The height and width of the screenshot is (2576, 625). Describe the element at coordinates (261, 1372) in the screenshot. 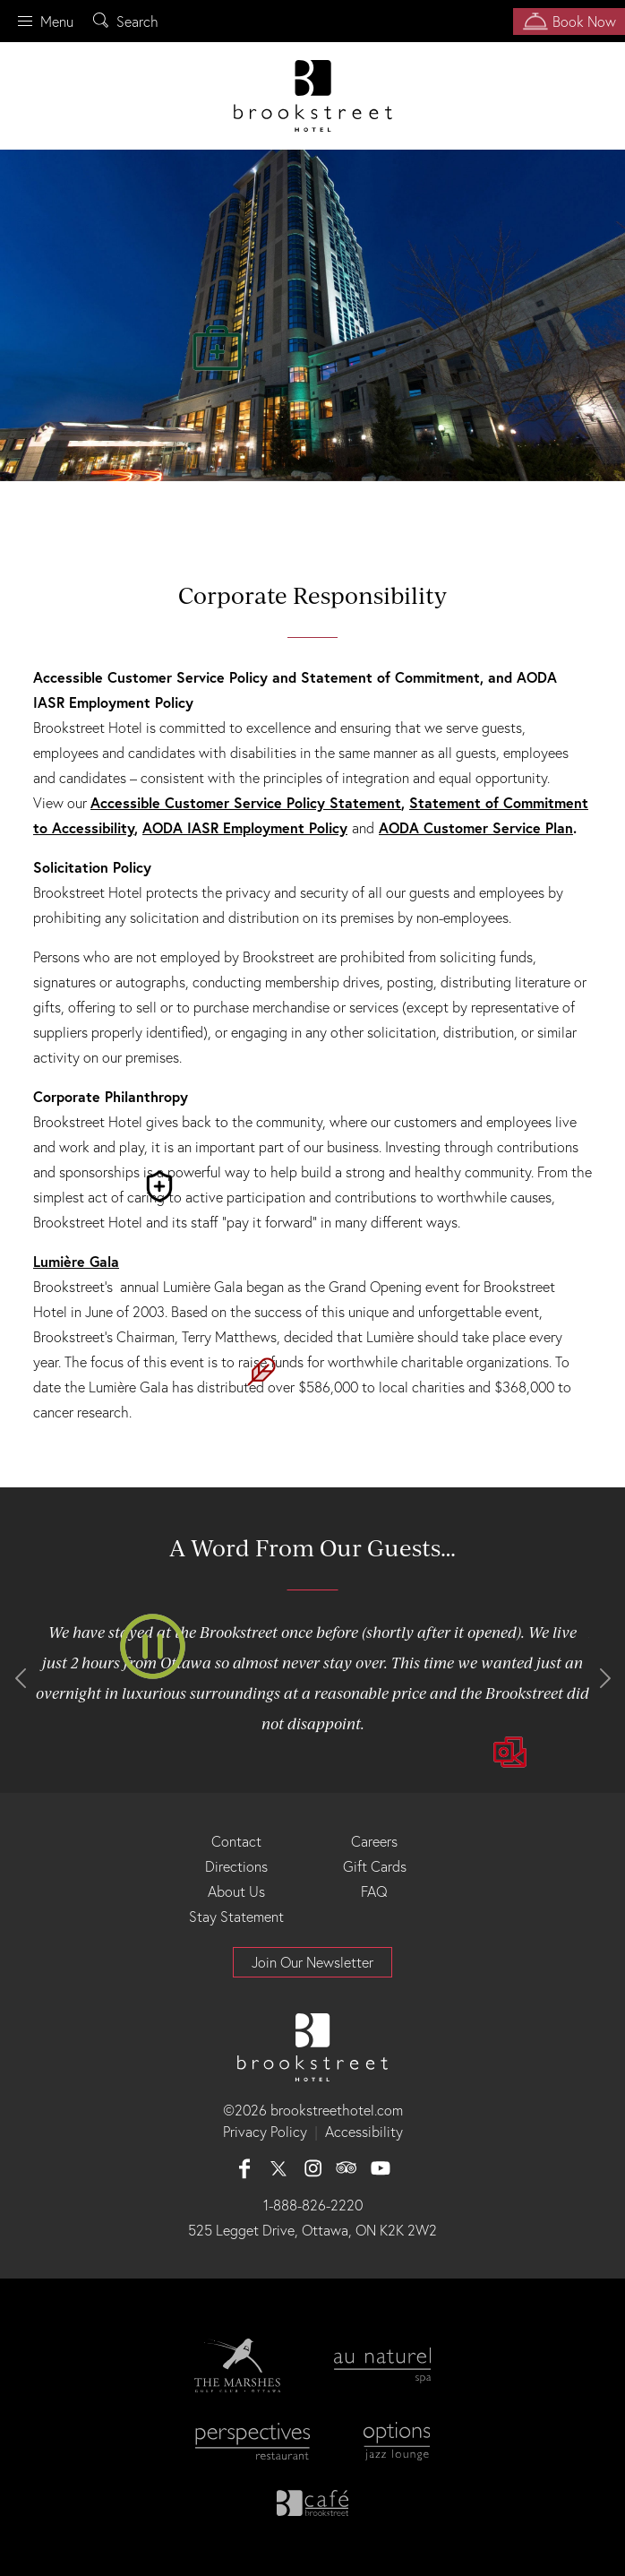

I see `compose a new message or note` at that location.